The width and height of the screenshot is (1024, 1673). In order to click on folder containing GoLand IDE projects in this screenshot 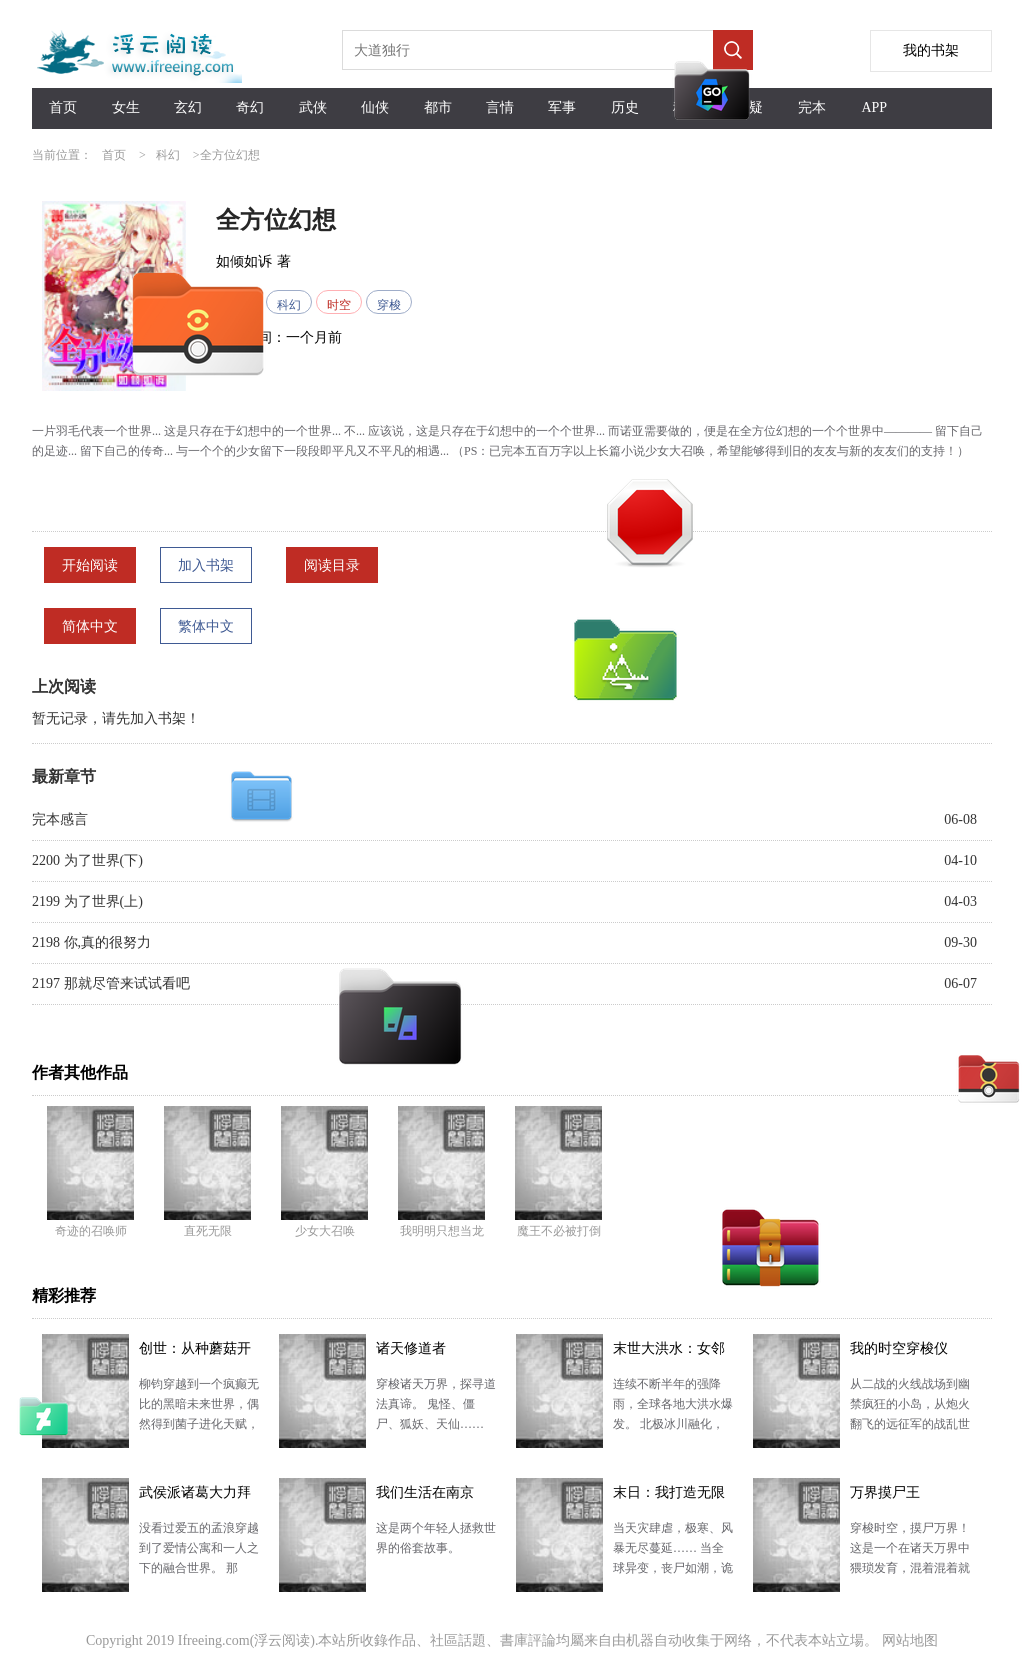, I will do `click(711, 92)`.